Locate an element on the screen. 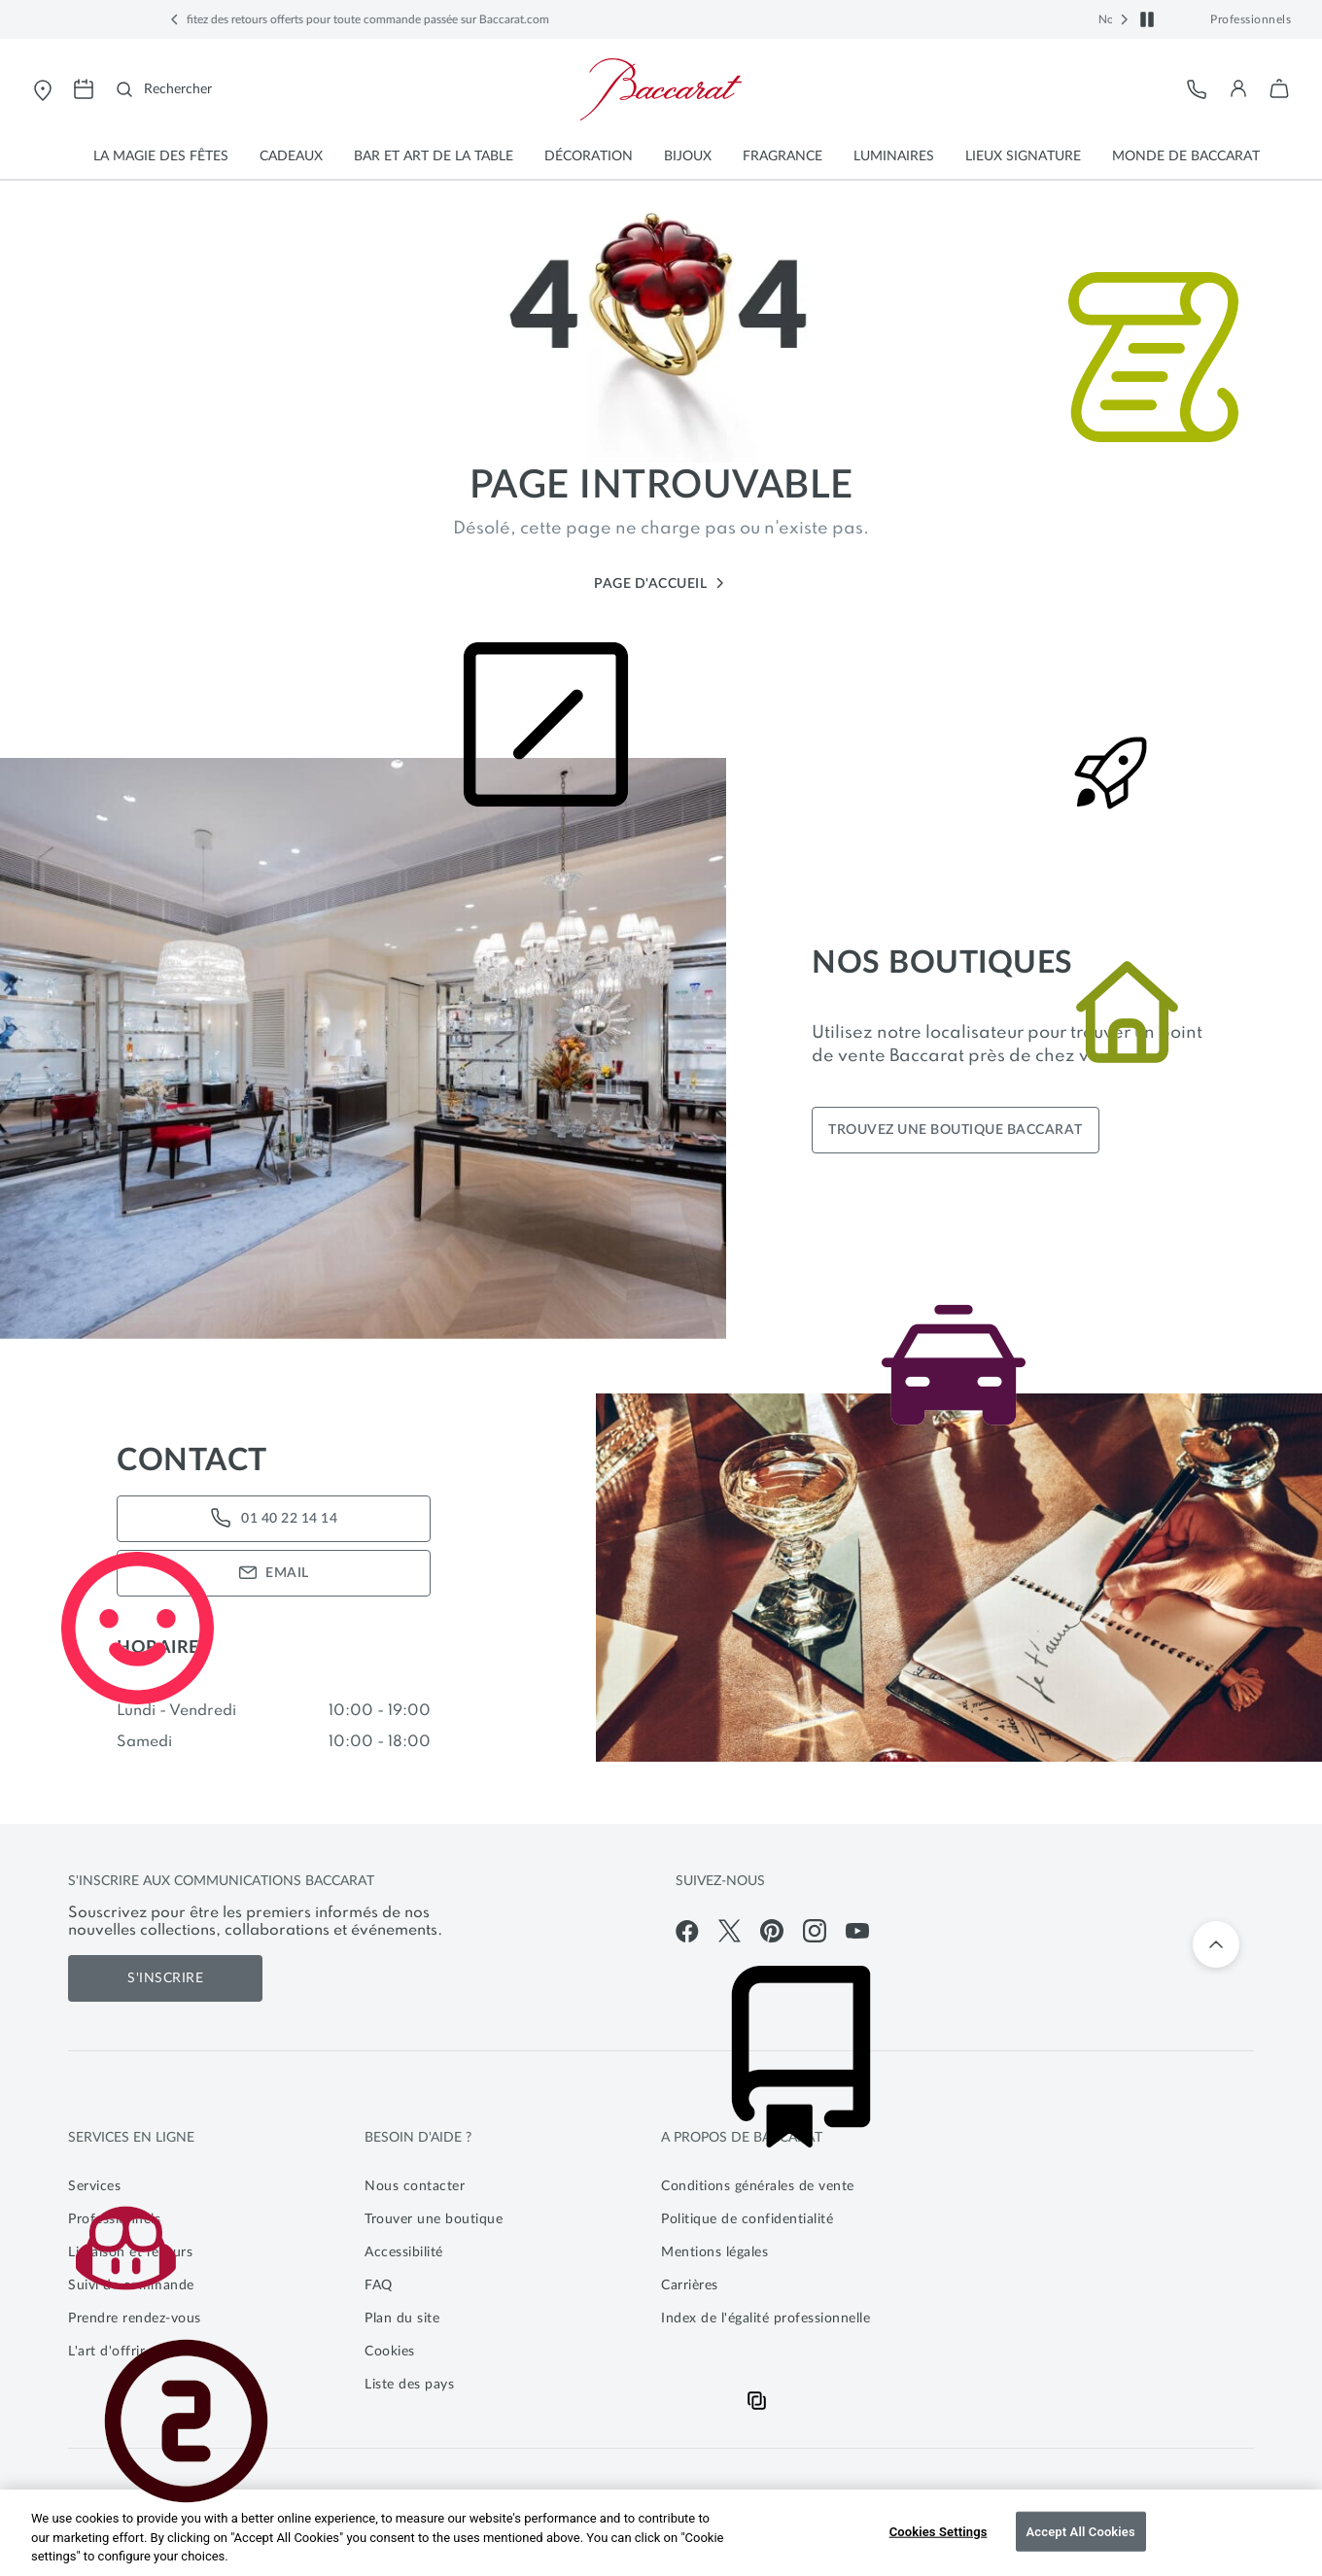  access a code repository is located at coordinates (801, 2058).